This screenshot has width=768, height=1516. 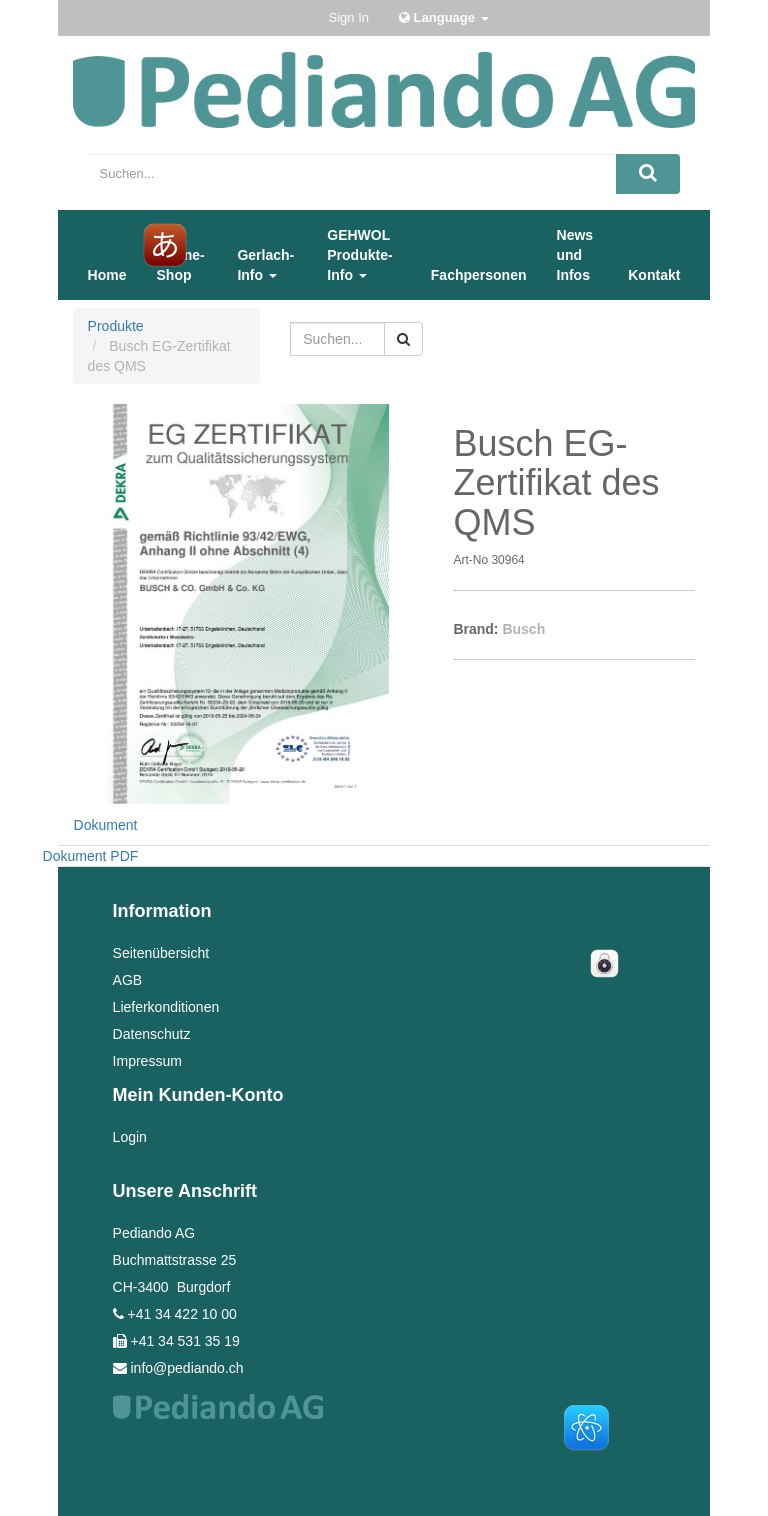 I want to click on open two-factor authentication app, so click(x=604, y=963).